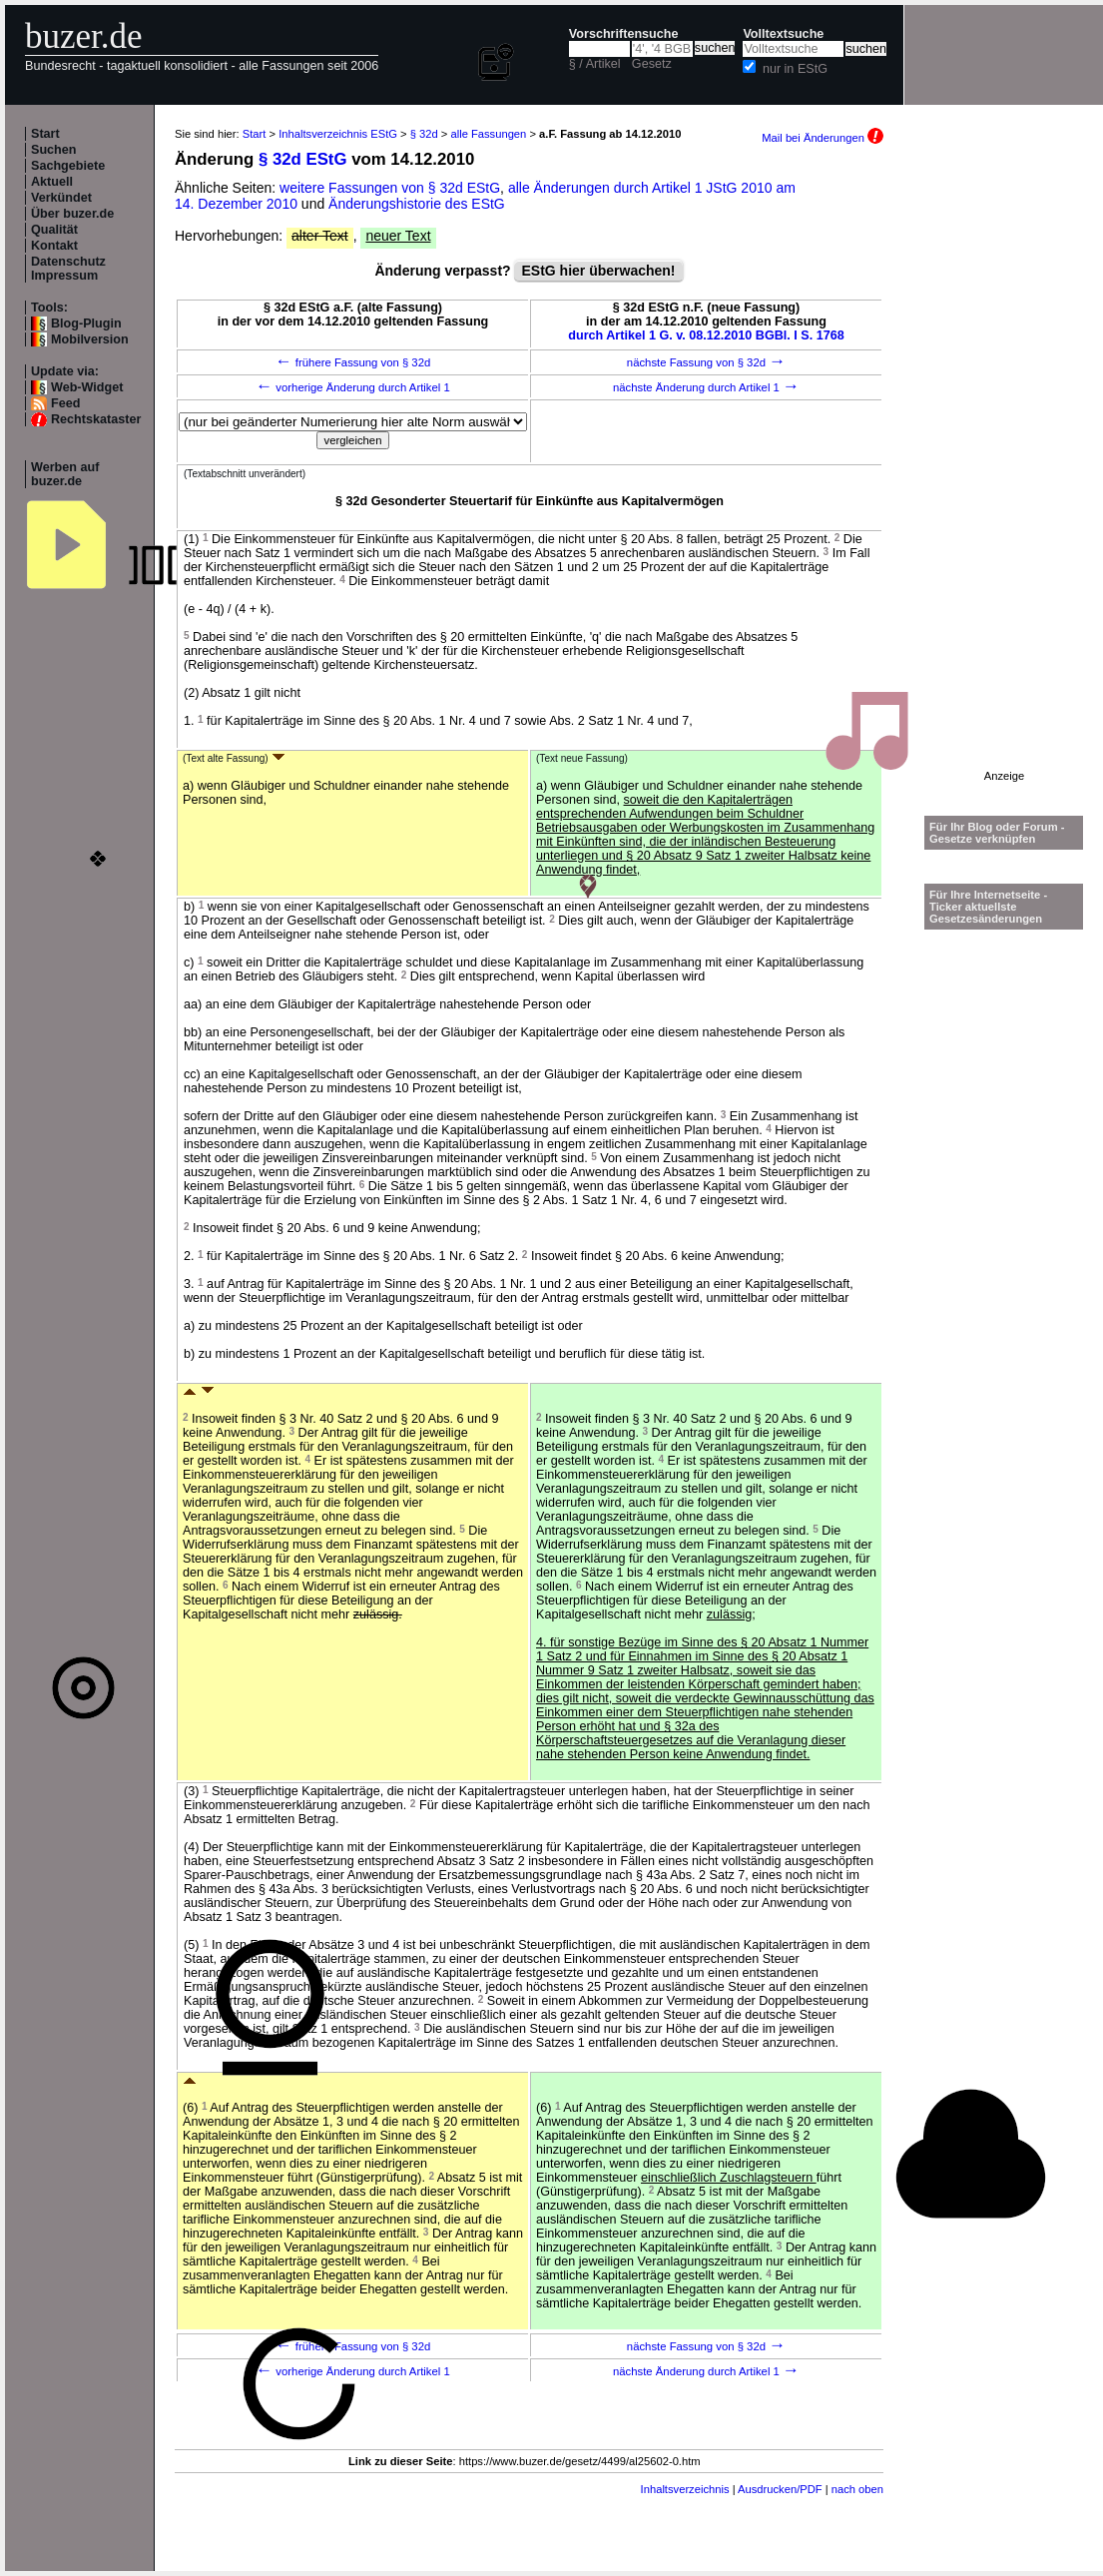 The image size is (1103, 2576). Describe the element at coordinates (494, 63) in the screenshot. I see `connect to onboard train wifi` at that location.